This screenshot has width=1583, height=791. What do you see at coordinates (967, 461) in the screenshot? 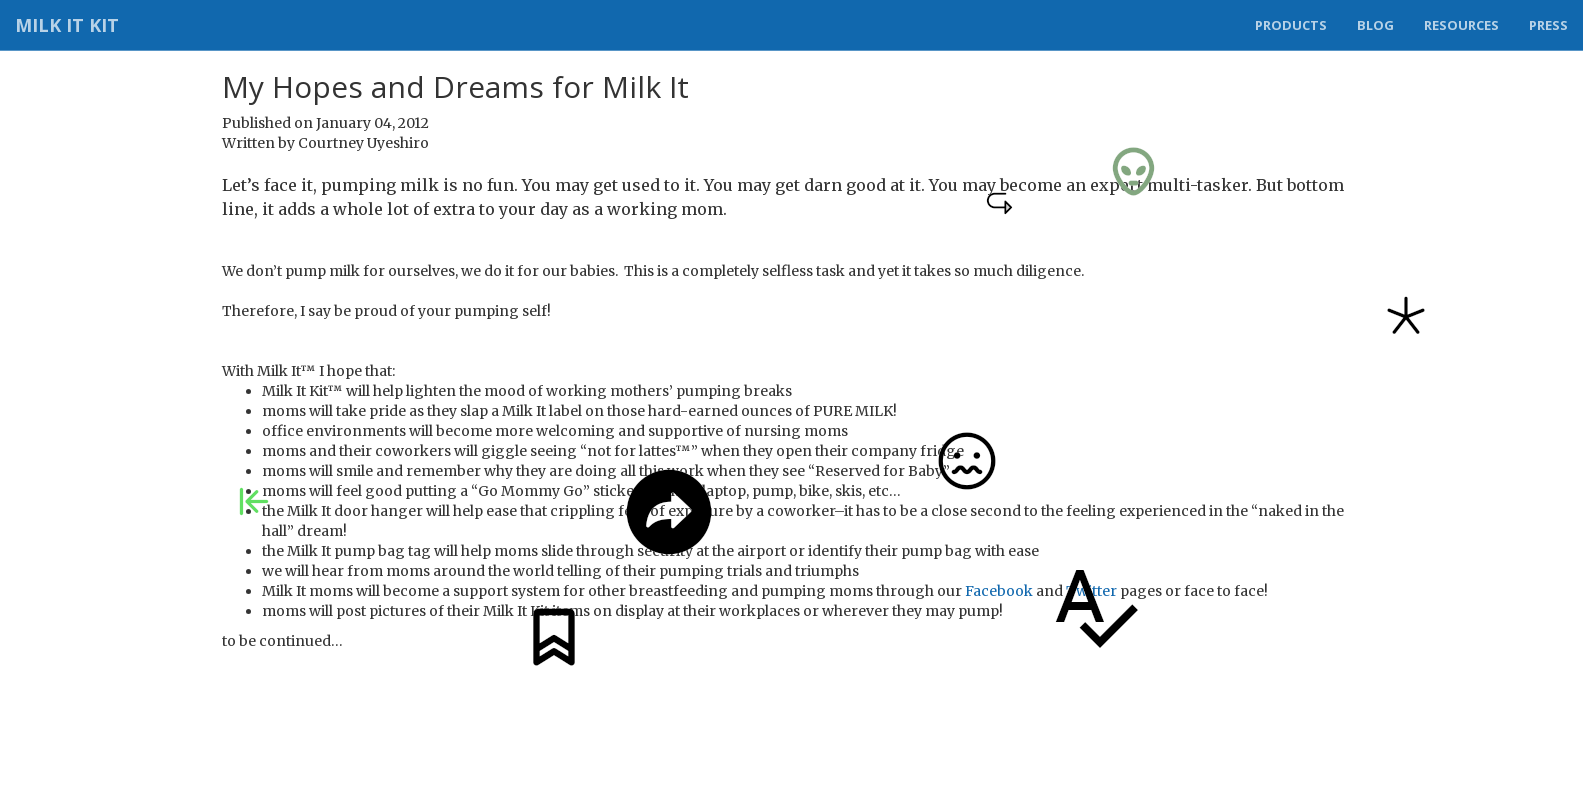
I see `indicates a nervous or anxious status` at bounding box center [967, 461].